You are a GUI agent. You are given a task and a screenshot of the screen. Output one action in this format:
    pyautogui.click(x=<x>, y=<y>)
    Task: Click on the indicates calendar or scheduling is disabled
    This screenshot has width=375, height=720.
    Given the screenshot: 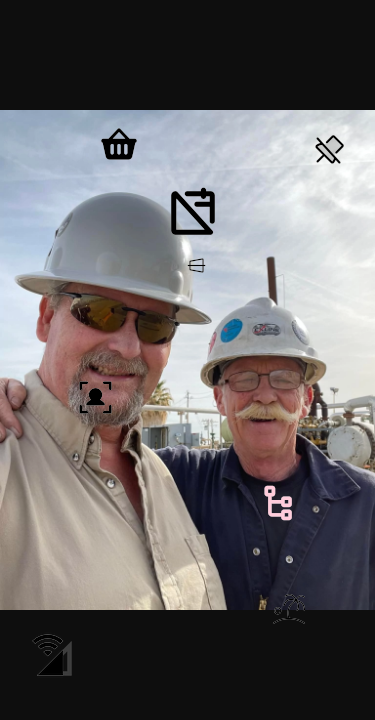 What is the action you would take?
    pyautogui.click(x=193, y=213)
    